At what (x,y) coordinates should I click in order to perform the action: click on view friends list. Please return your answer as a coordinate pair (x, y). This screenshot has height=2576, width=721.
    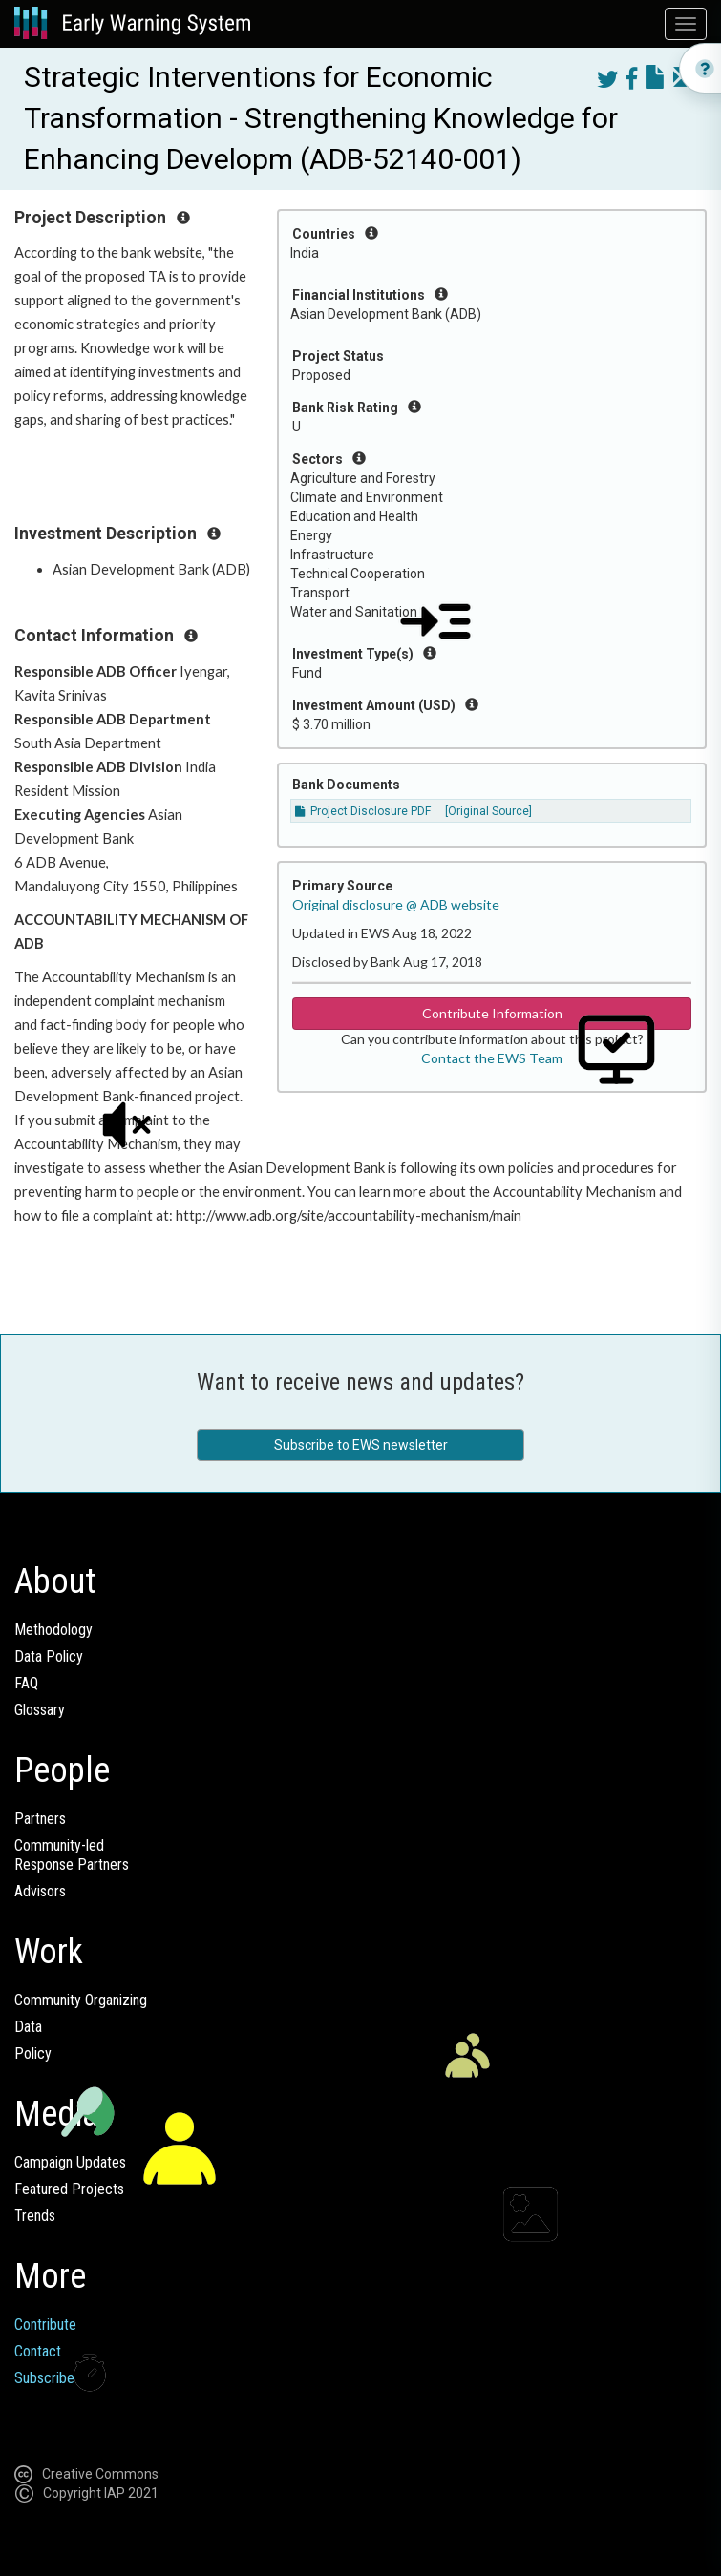
    Looking at the image, I should click on (467, 2055).